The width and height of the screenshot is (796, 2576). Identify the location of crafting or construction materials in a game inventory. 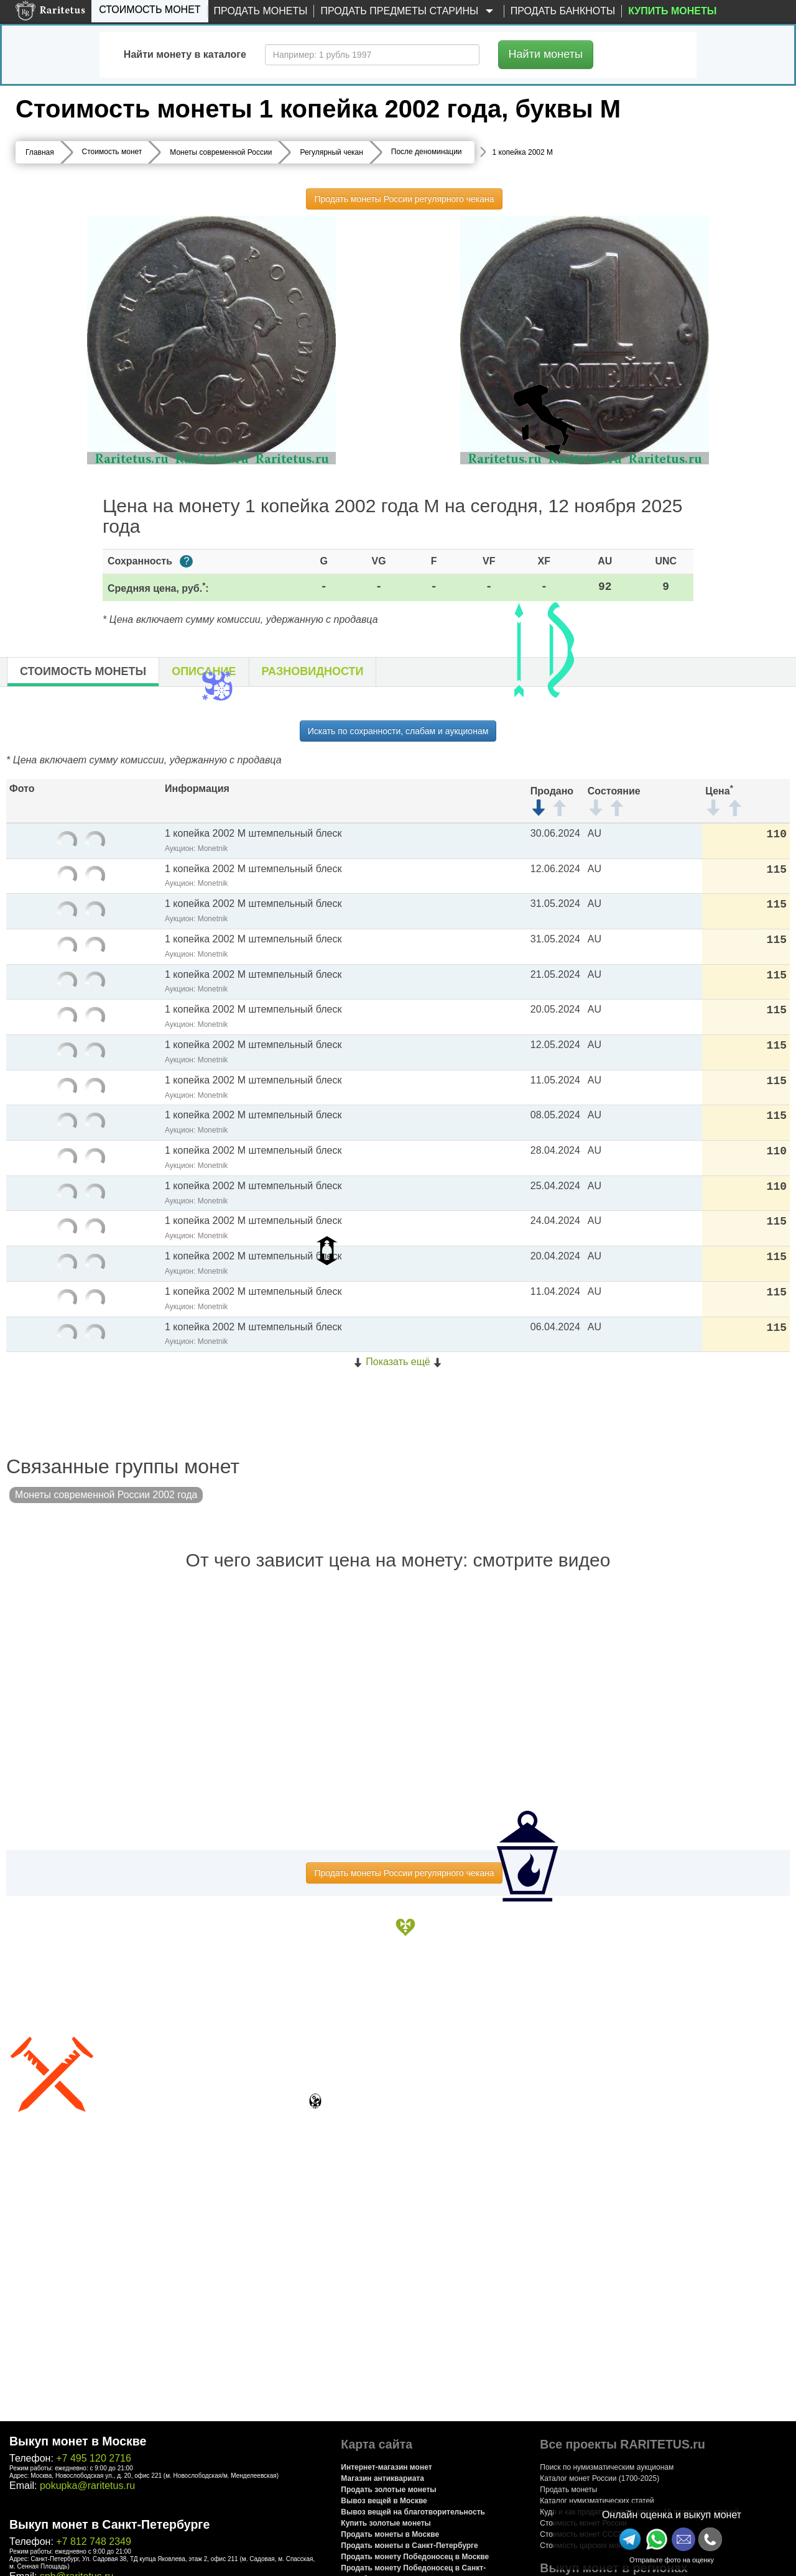
(52, 2073).